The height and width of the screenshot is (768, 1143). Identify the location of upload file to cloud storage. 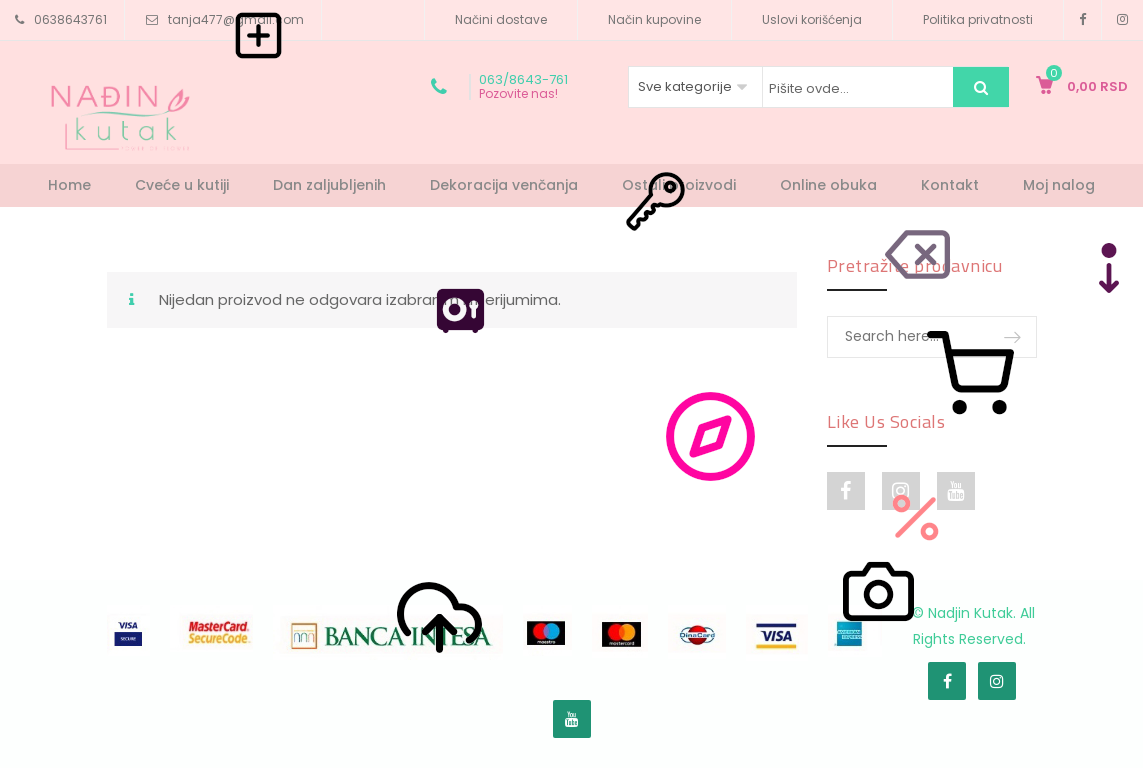
(439, 617).